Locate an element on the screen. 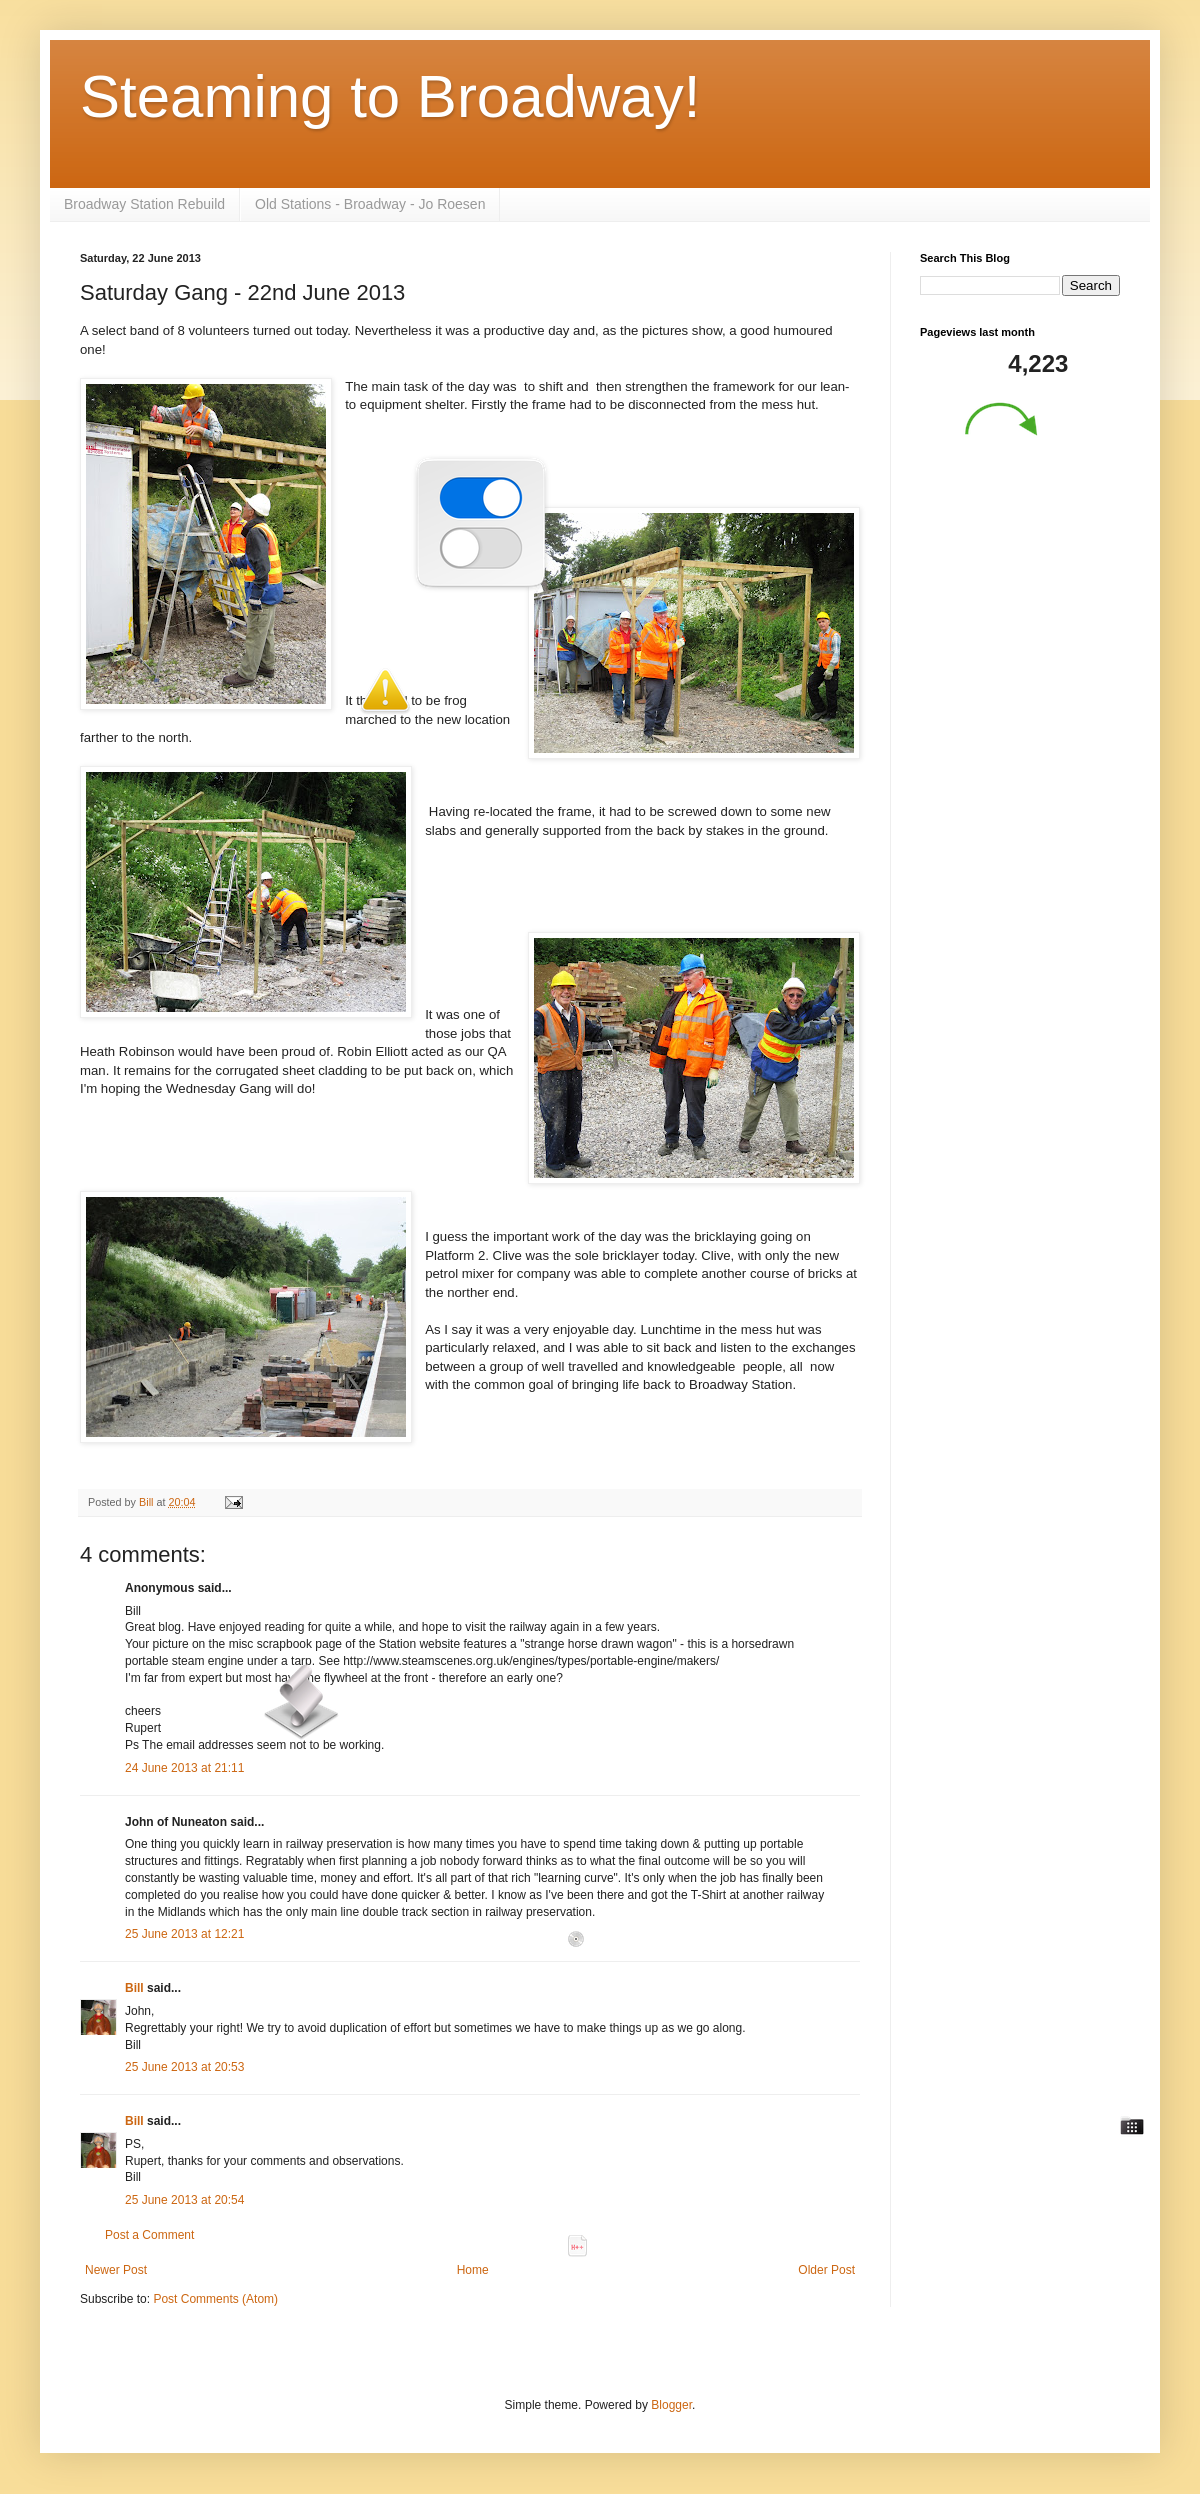 This screenshot has width=1200, height=2494. access the script menu application is located at coordinates (301, 1701).